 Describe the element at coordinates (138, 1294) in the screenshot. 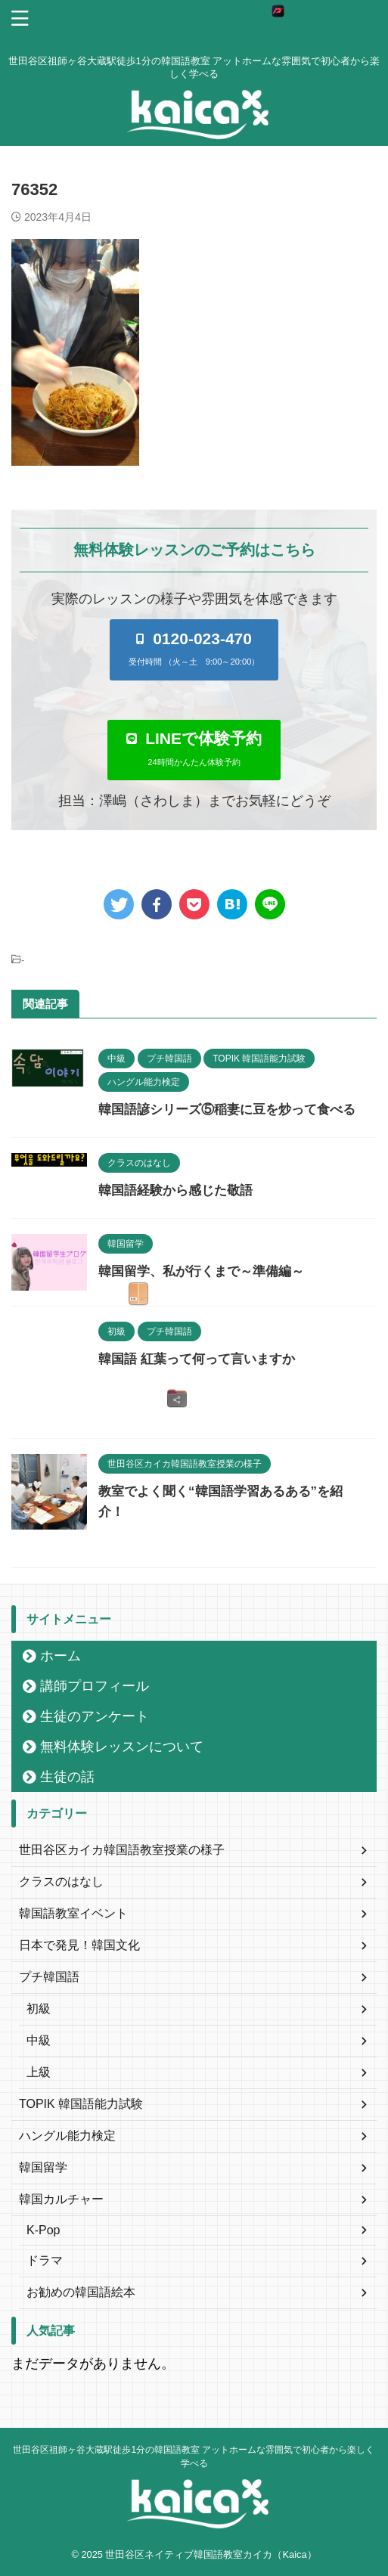

I see `open the software installer app` at that location.